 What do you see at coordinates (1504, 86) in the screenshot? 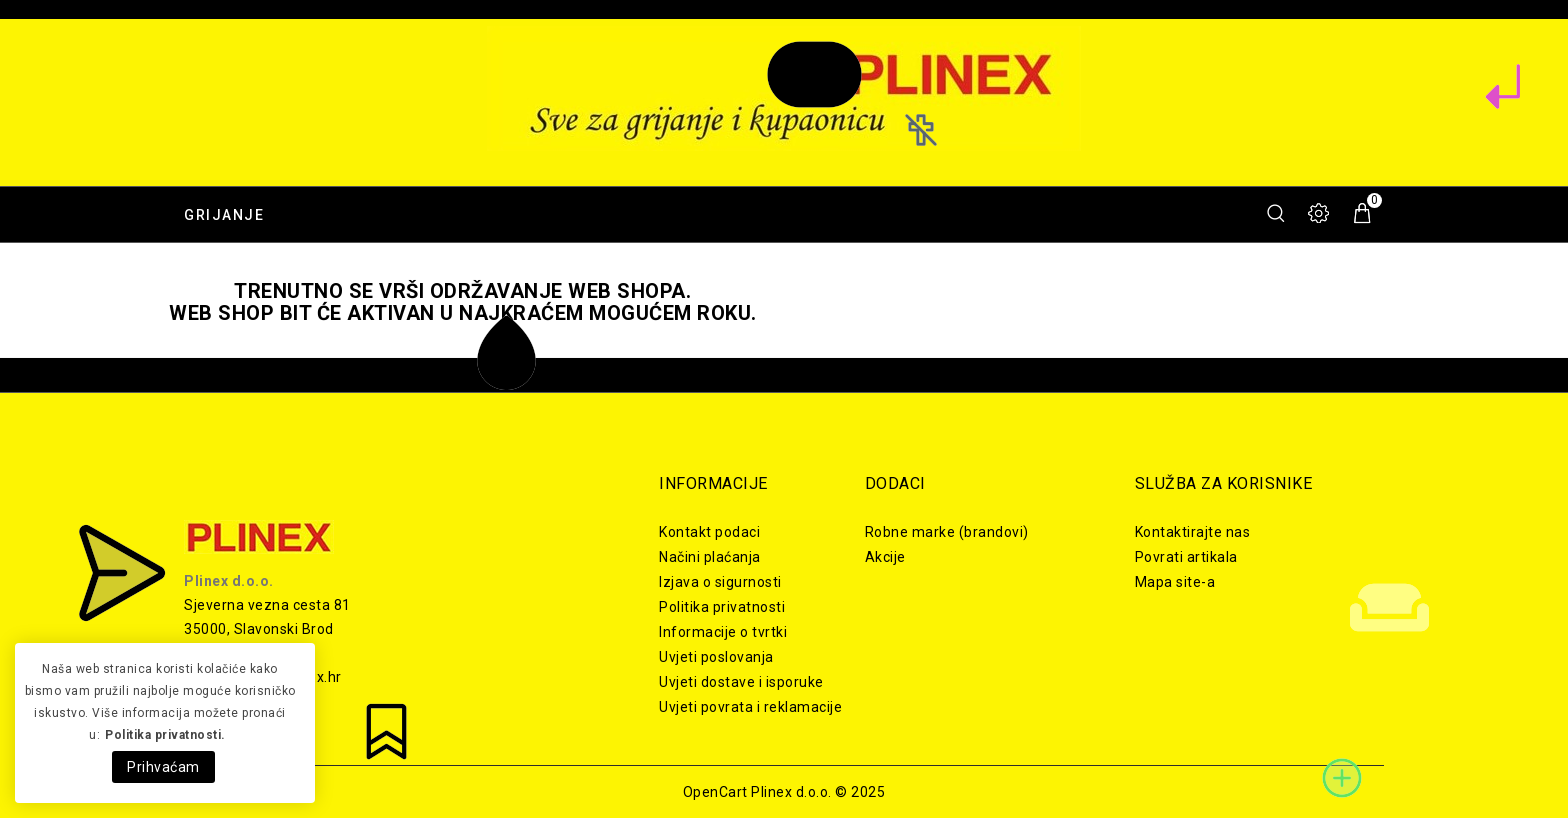
I see `return to previous line or section` at bounding box center [1504, 86].